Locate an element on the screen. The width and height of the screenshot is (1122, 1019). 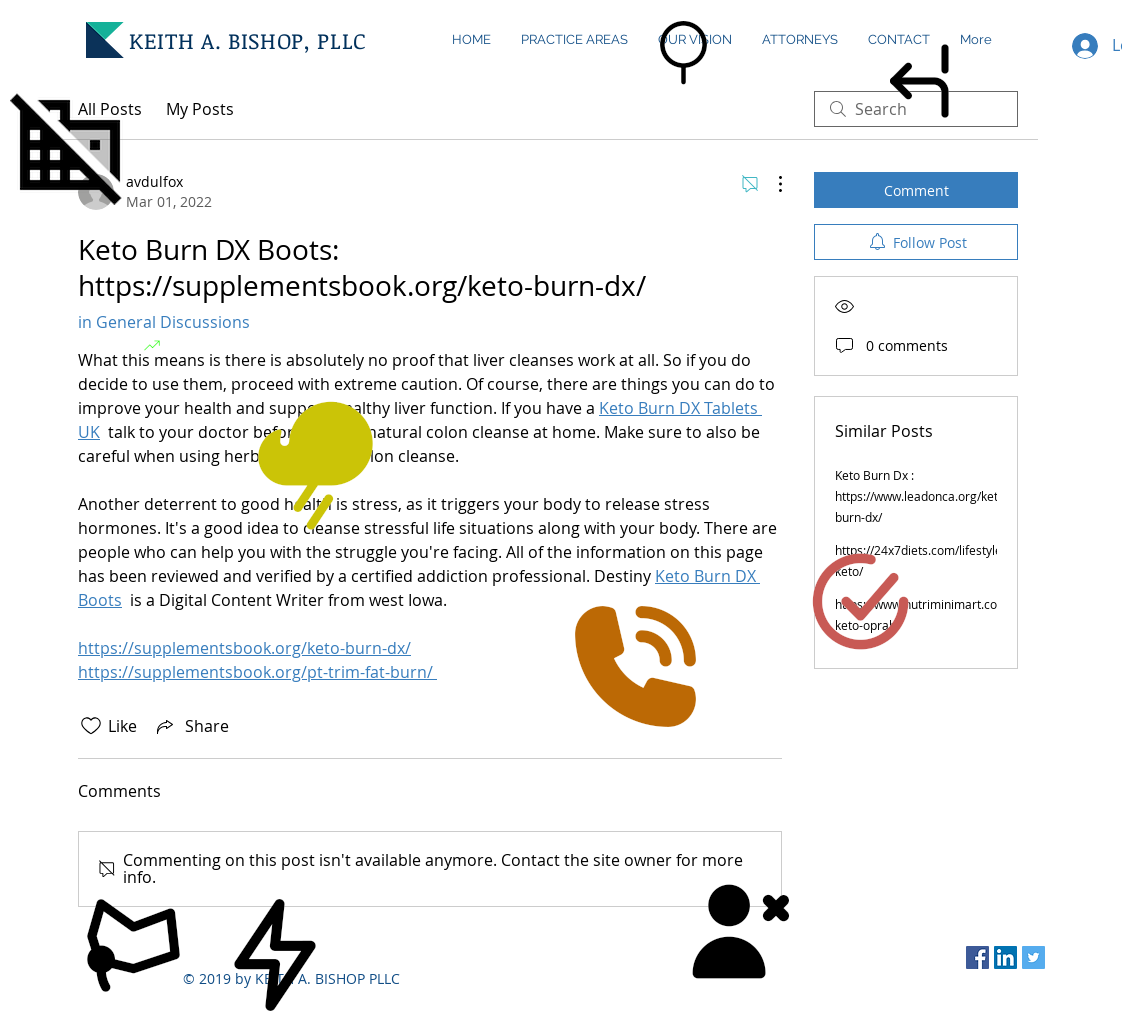
make a phone call is located at coordinates (635, 666).